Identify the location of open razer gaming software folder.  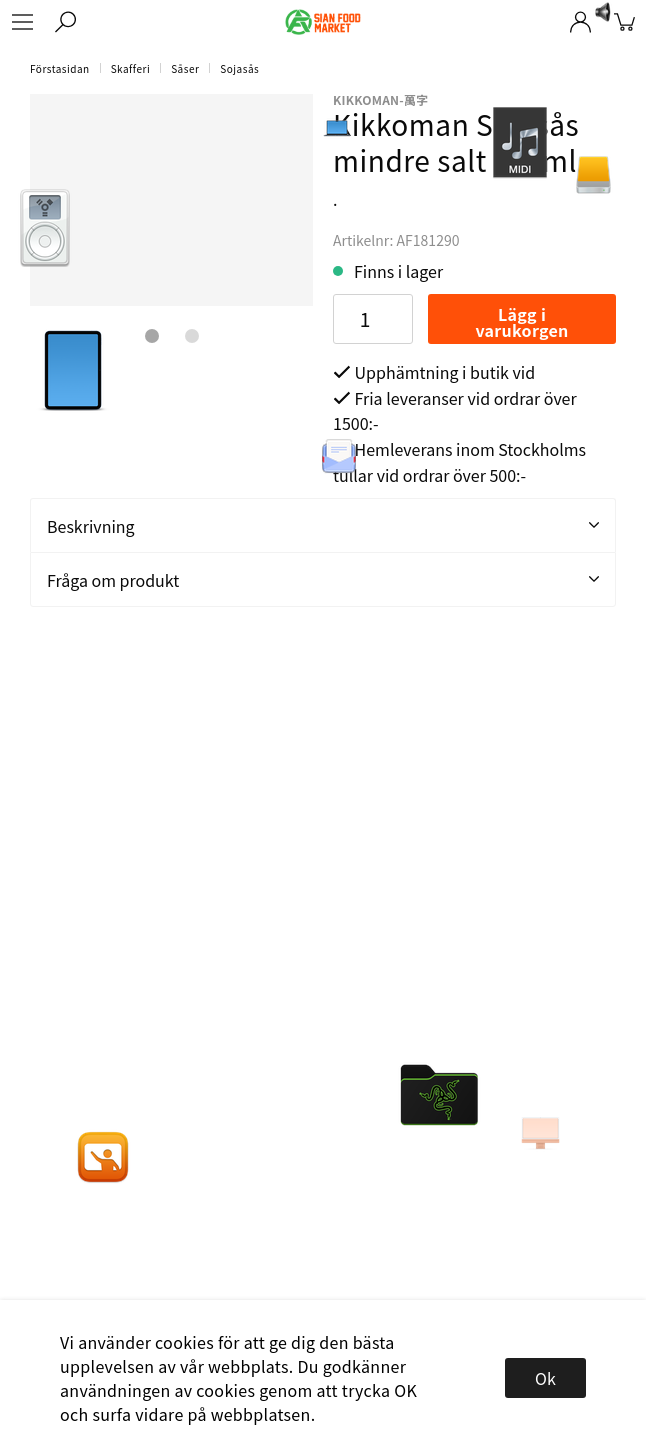
(439, 1097).